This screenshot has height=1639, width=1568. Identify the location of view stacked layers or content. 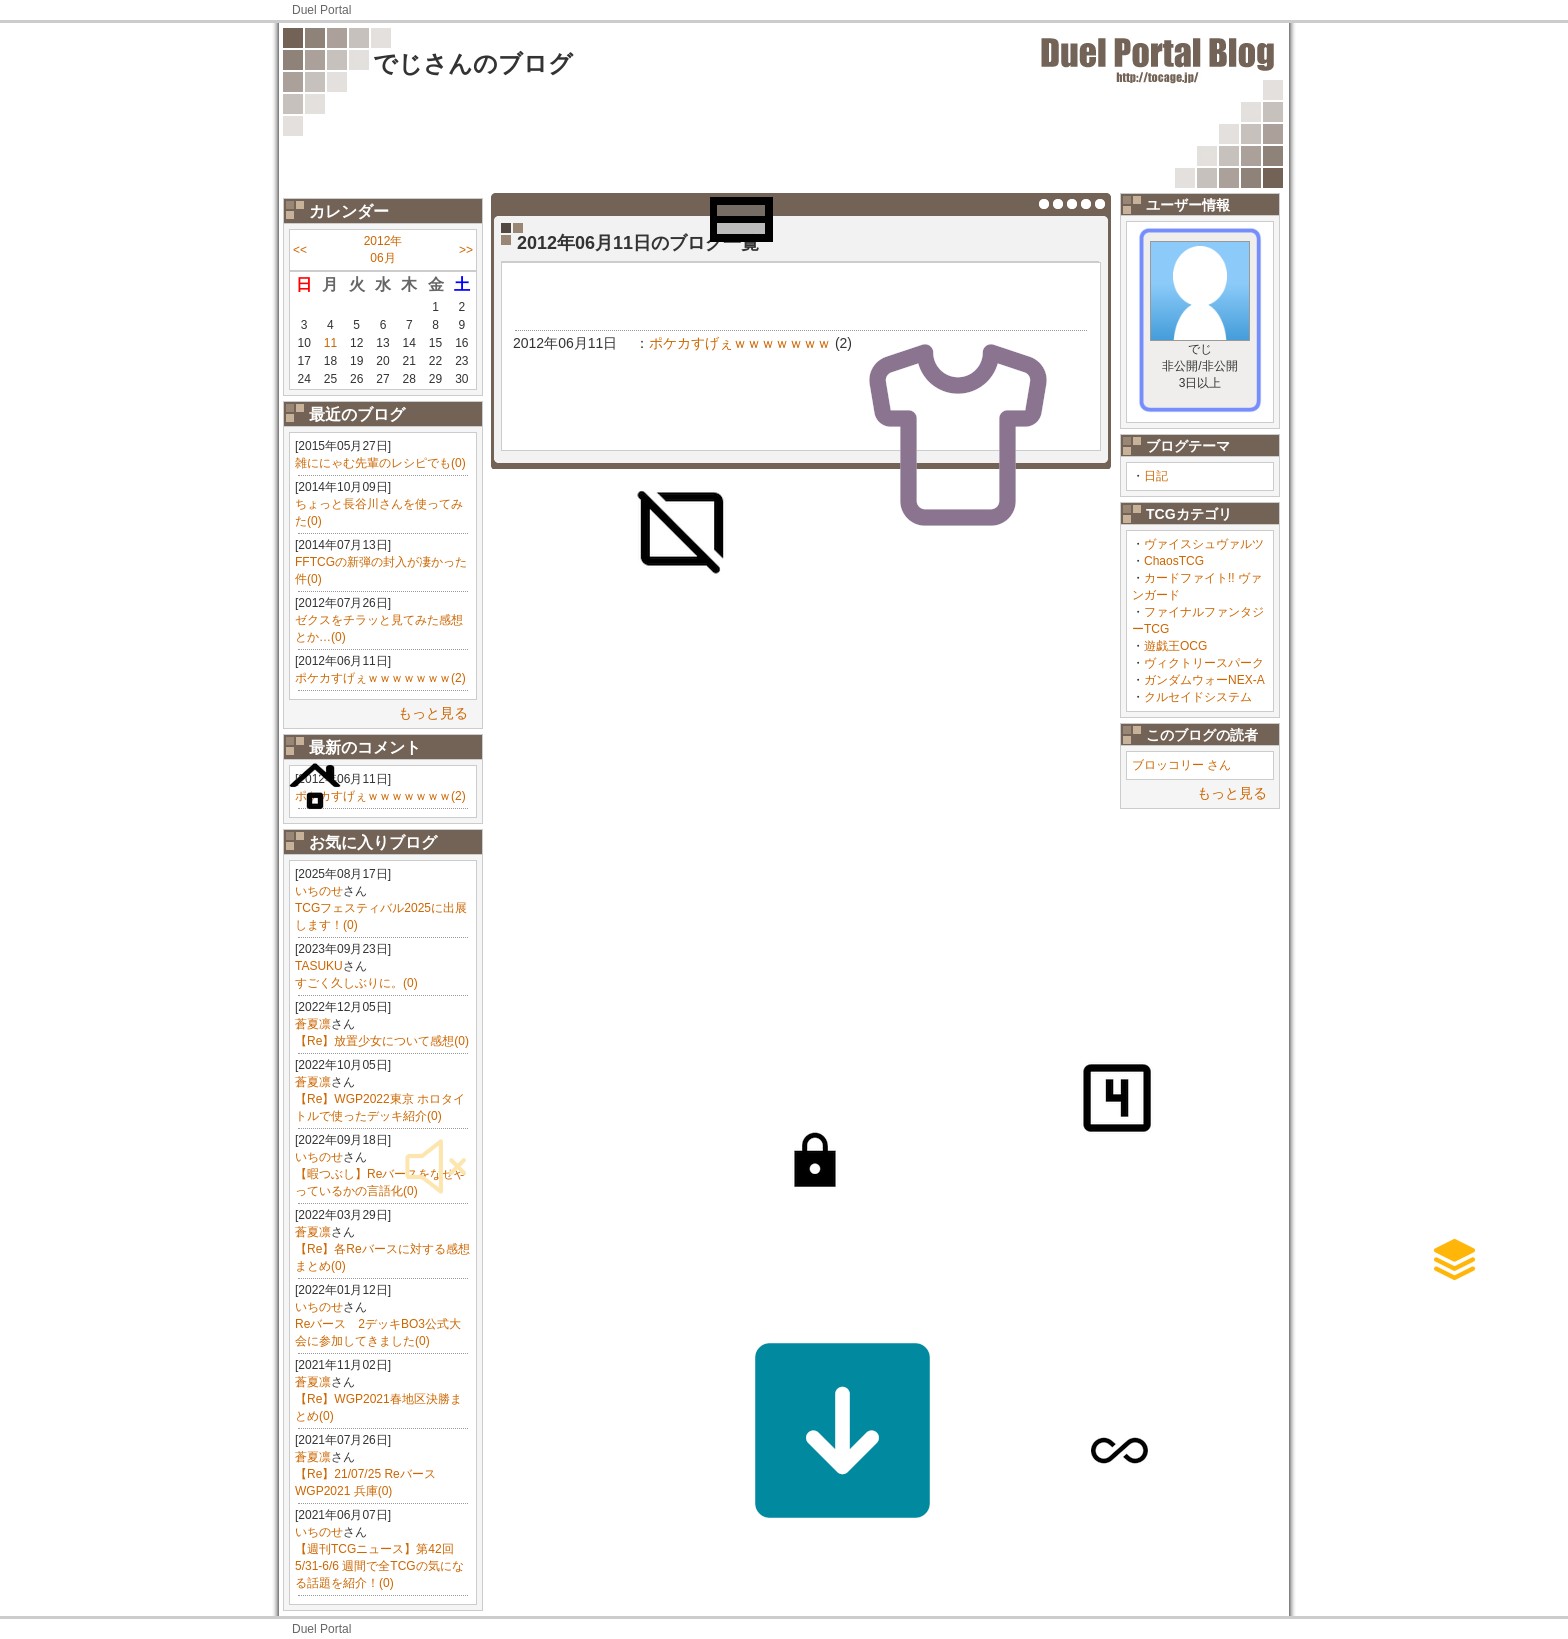
(1454, 1259).